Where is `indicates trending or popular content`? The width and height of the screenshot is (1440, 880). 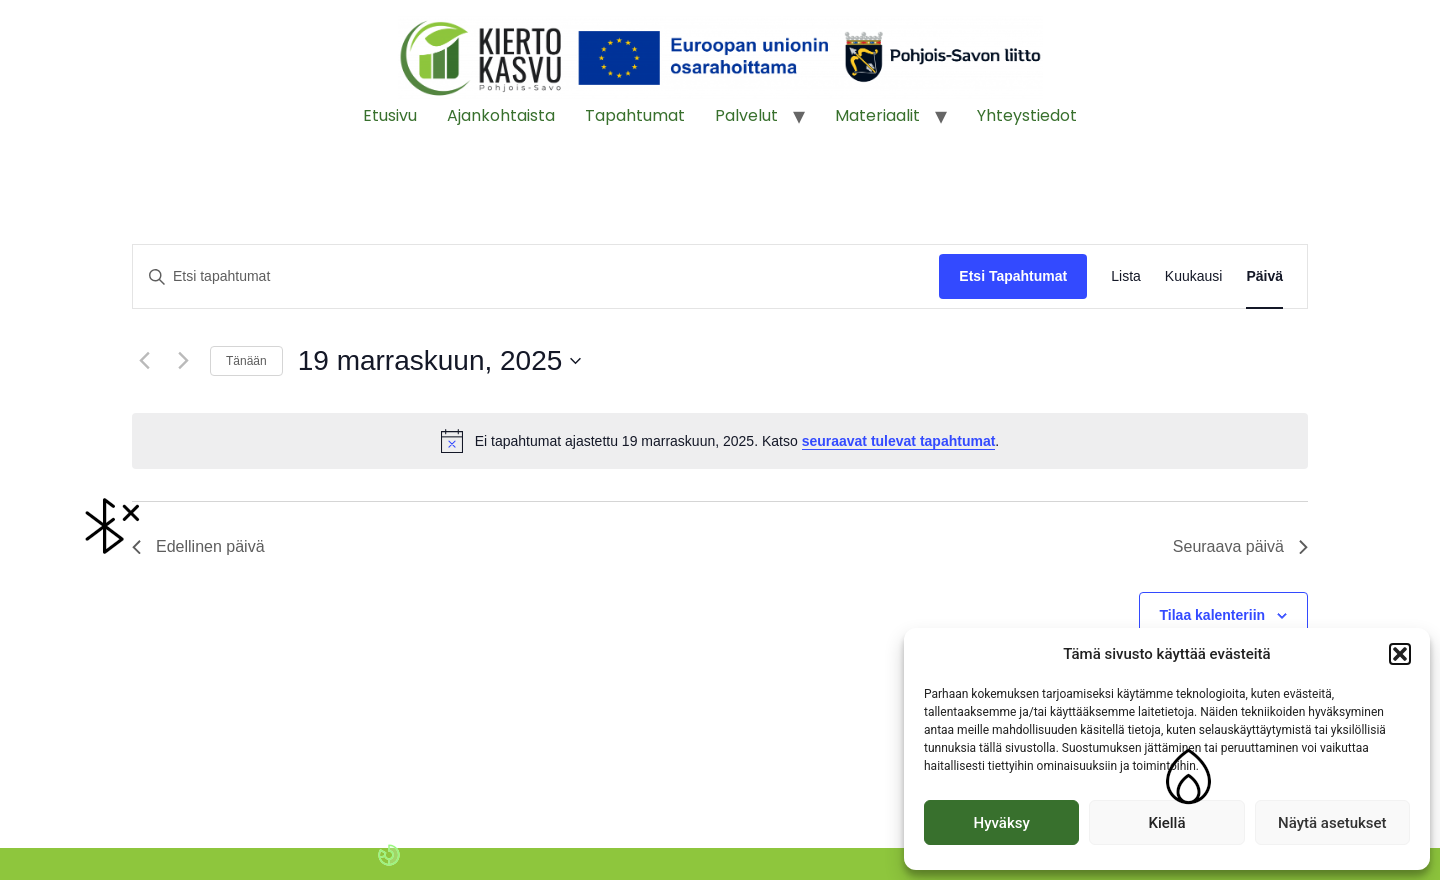
indicates trending or popular content is located at coordinates (1188, 777).